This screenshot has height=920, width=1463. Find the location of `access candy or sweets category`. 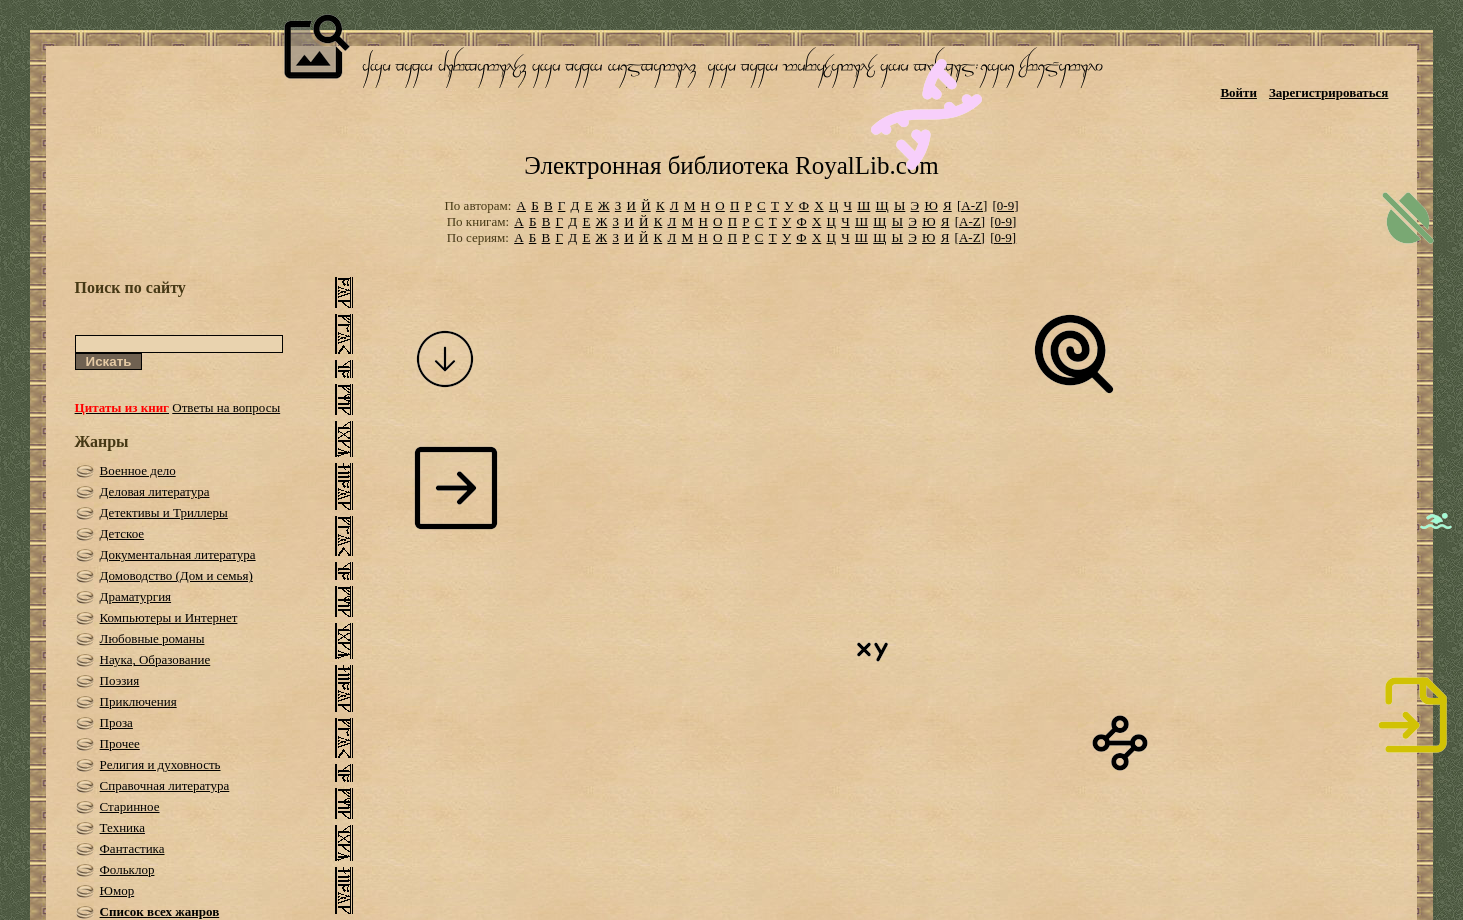

access candy or sweets category is located at coordinates (1074, 354).